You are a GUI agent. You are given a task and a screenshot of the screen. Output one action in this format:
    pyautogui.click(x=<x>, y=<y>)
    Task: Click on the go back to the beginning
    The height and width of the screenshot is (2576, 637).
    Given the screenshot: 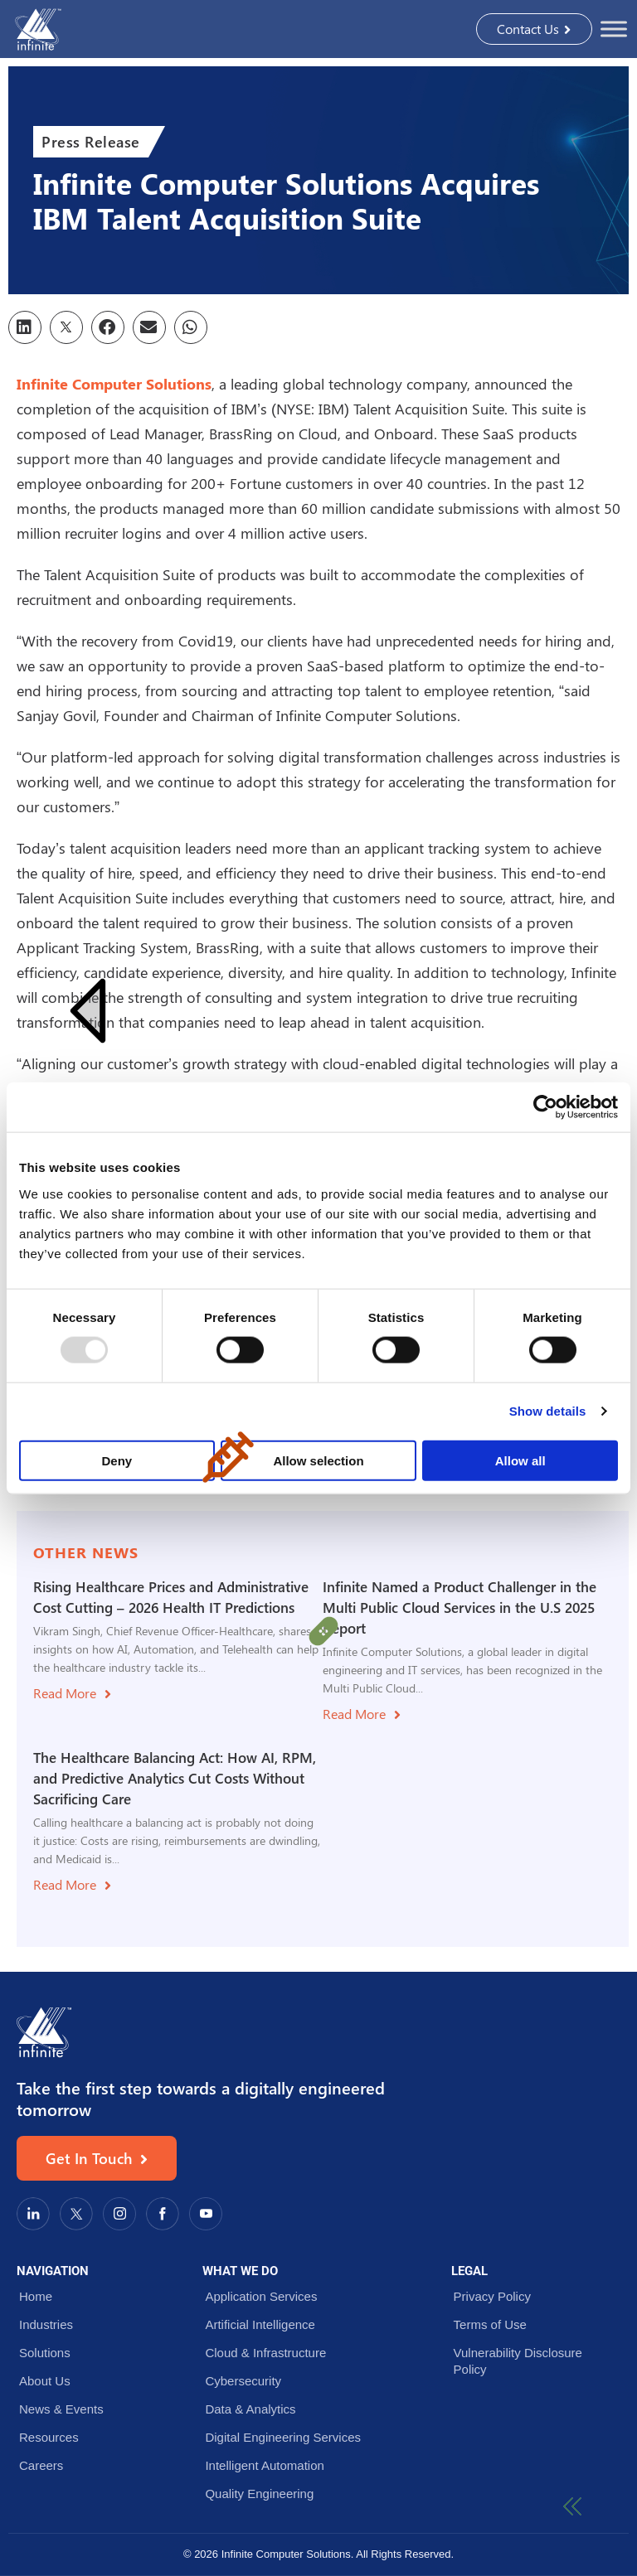 What is the action you would take?
    pyautogui.click(x=573, y=2506)
    